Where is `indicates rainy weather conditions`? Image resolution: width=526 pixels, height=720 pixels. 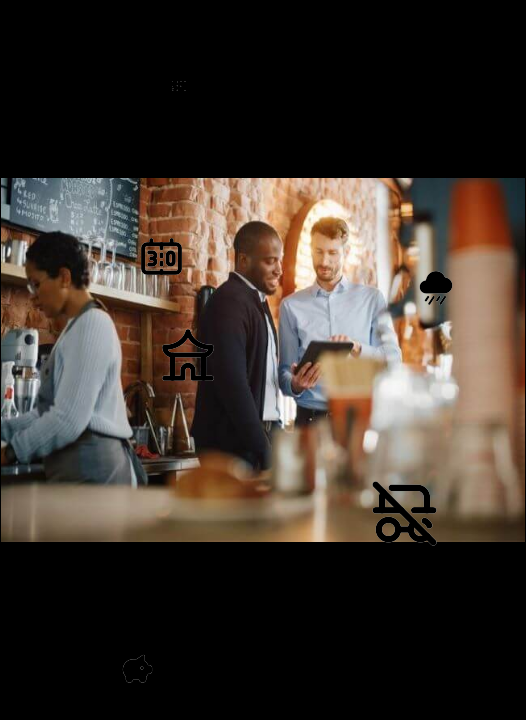 indicates rainy weather conditions is located at coordinates (436, 288).